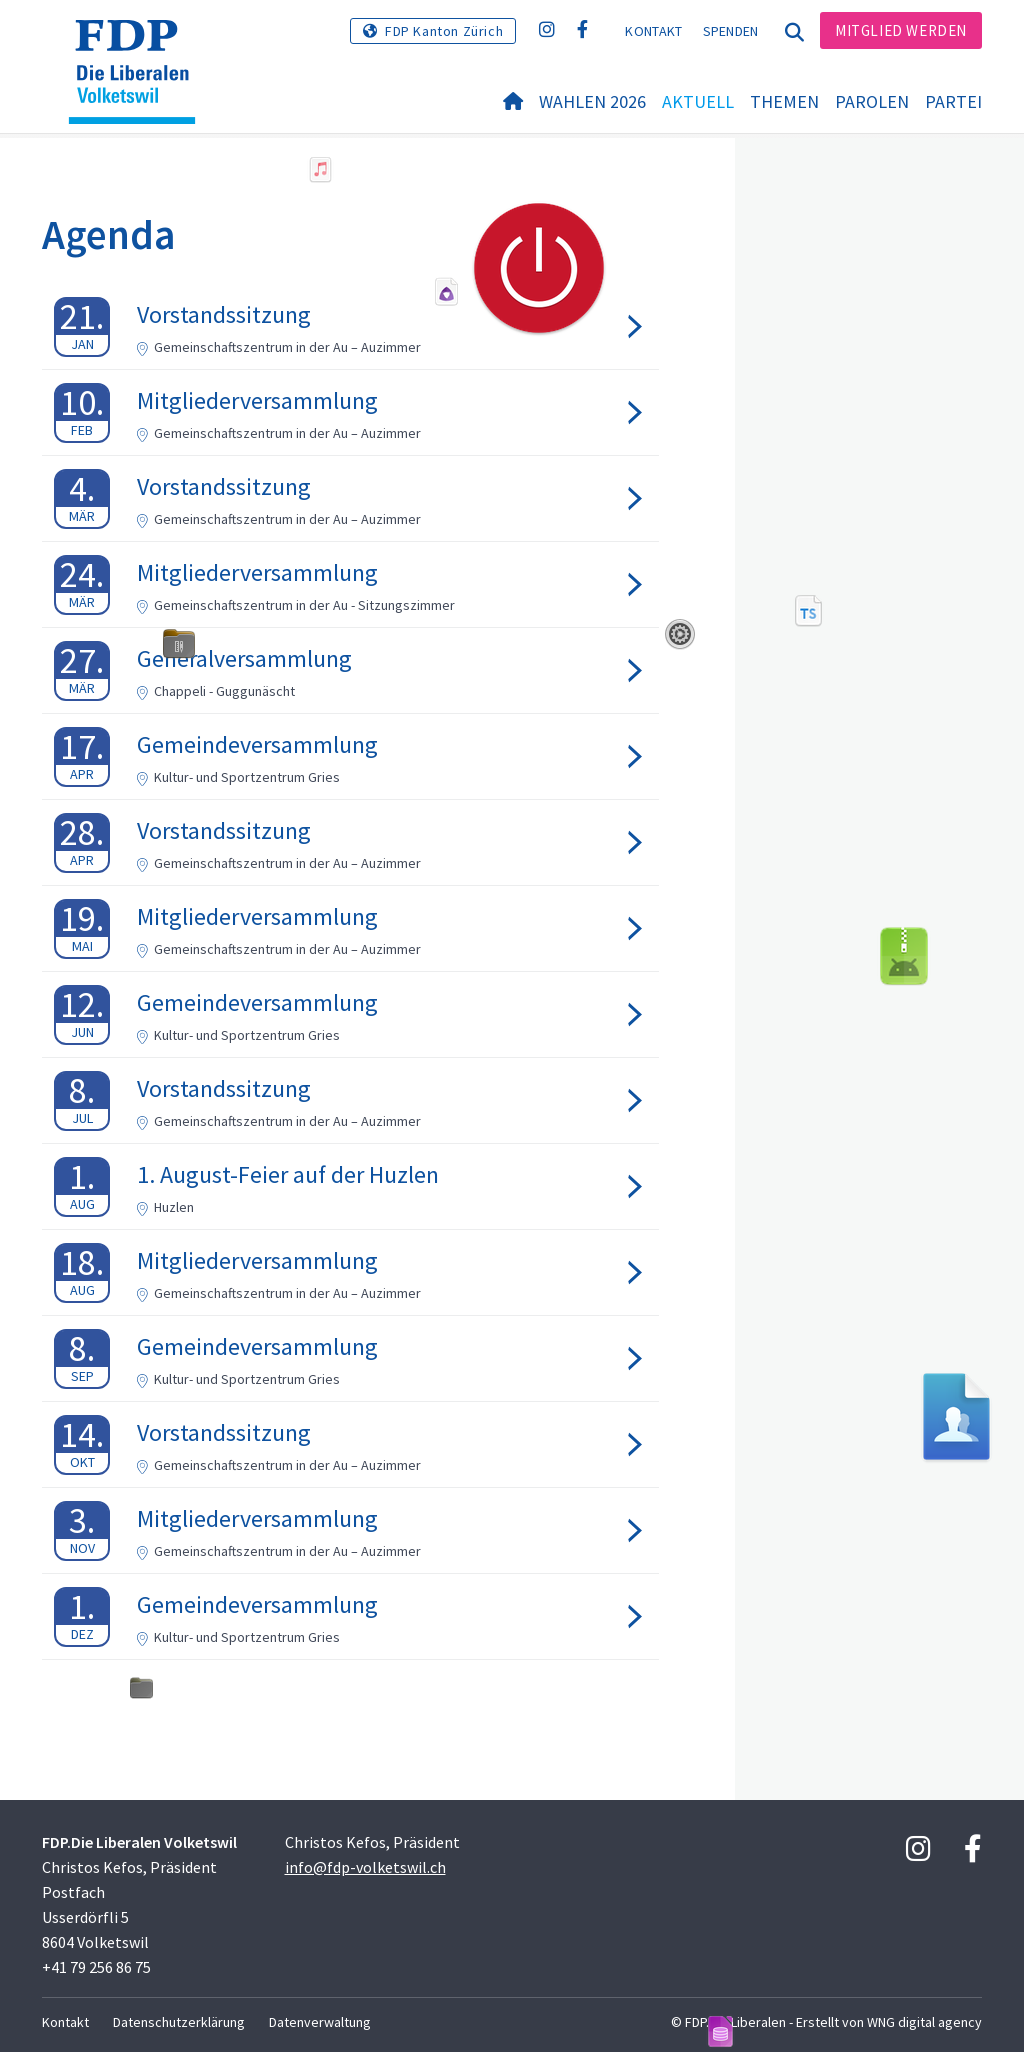 This screenshot has width=1024, height=2052. I want to click on open libreoffice base database application, so click(720, 2031).